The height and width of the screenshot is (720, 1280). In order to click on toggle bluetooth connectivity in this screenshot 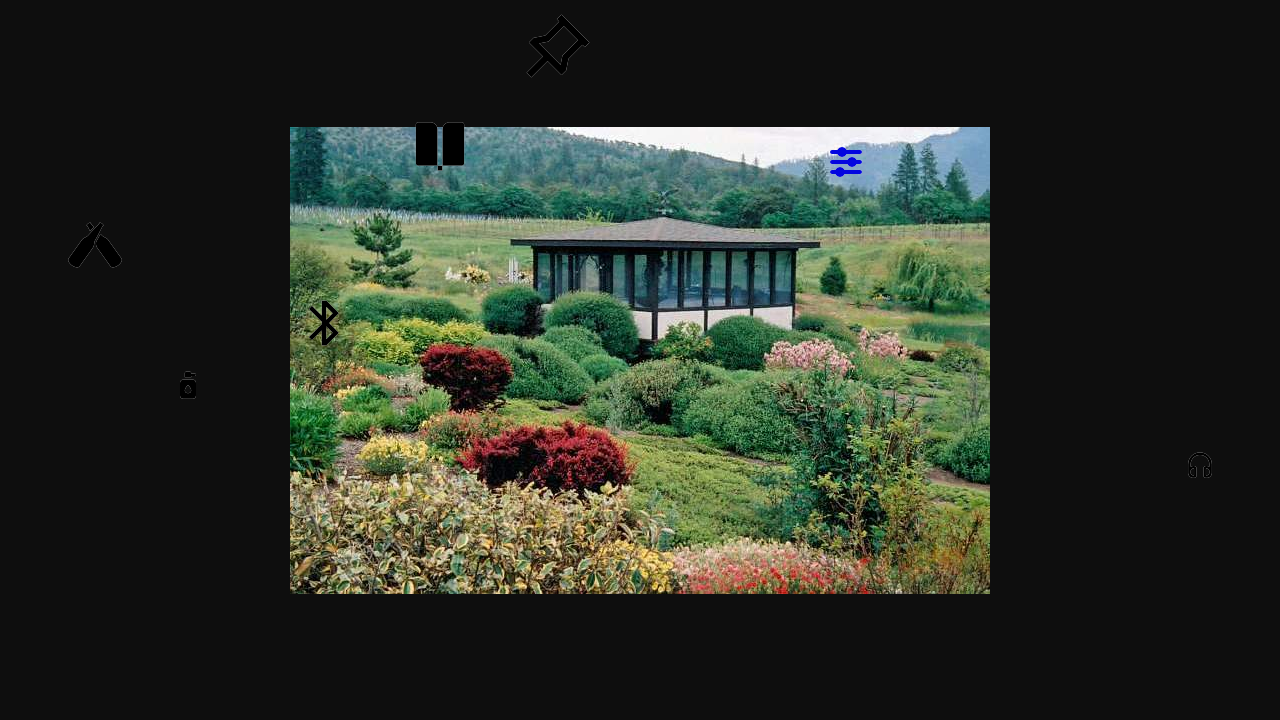, I will do `click(324, 323)`.